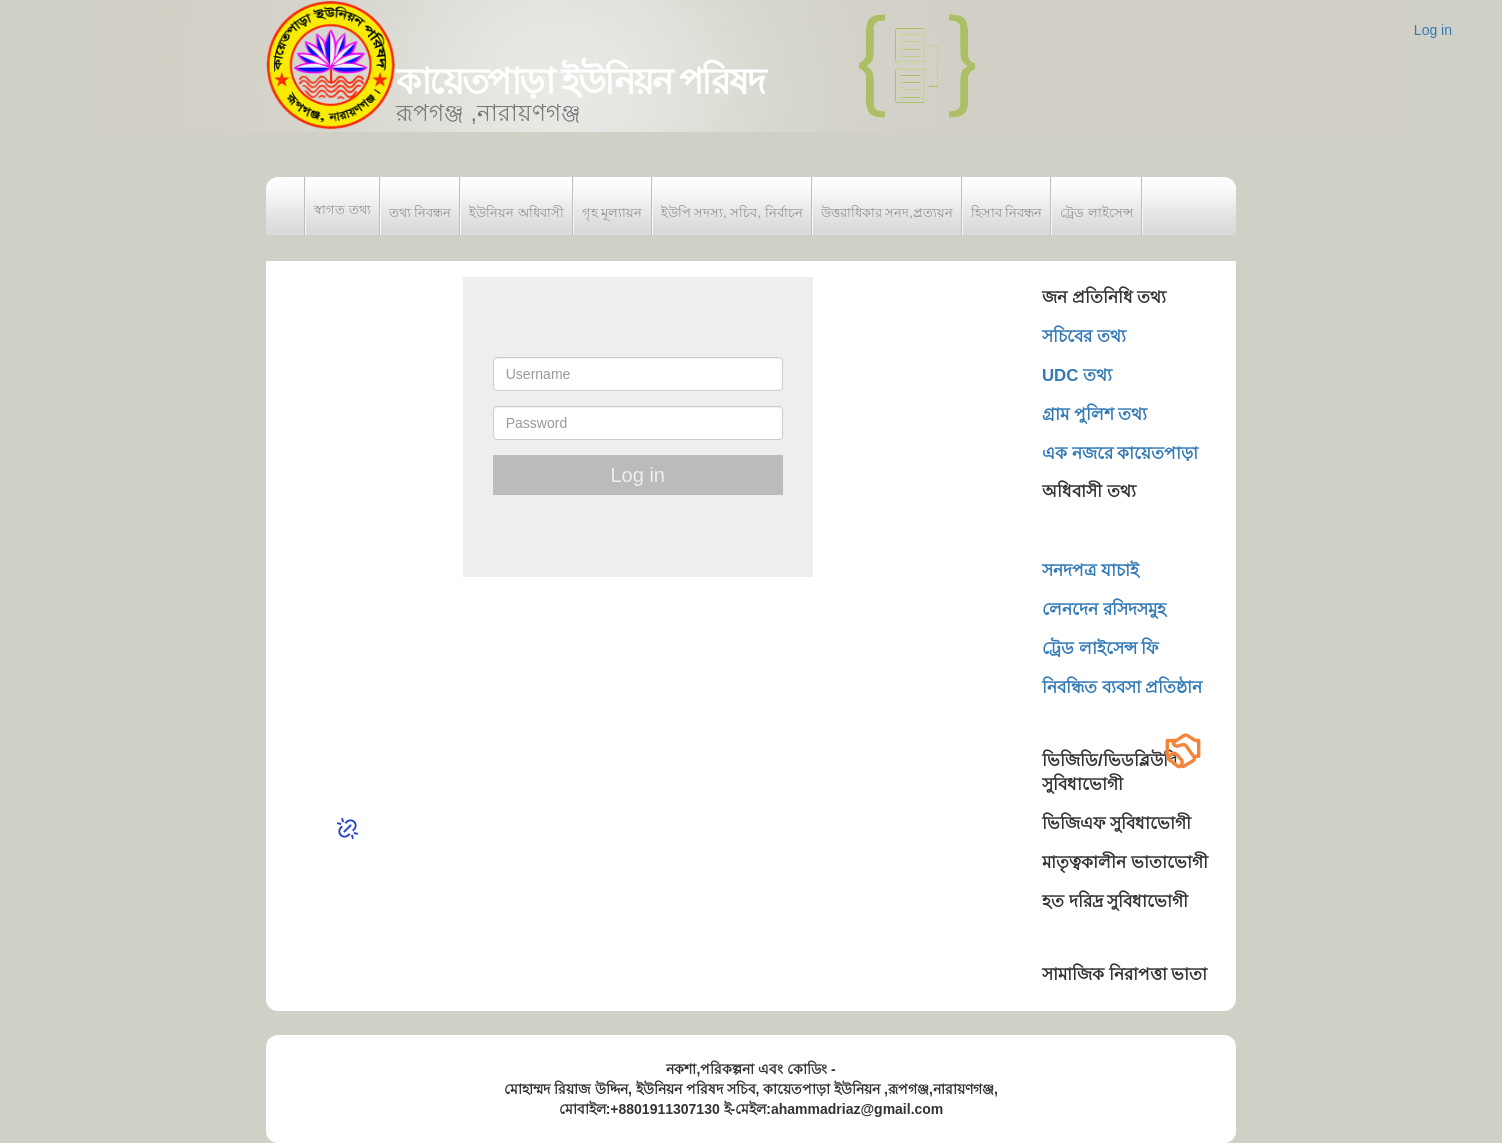 The image size is (1502, 1143). Describe the element at coordinates (917, 66) in the screenshot. I see `TypeORM logo - an object-relational mapping framework for TypeScript/JavaScript` at that location.